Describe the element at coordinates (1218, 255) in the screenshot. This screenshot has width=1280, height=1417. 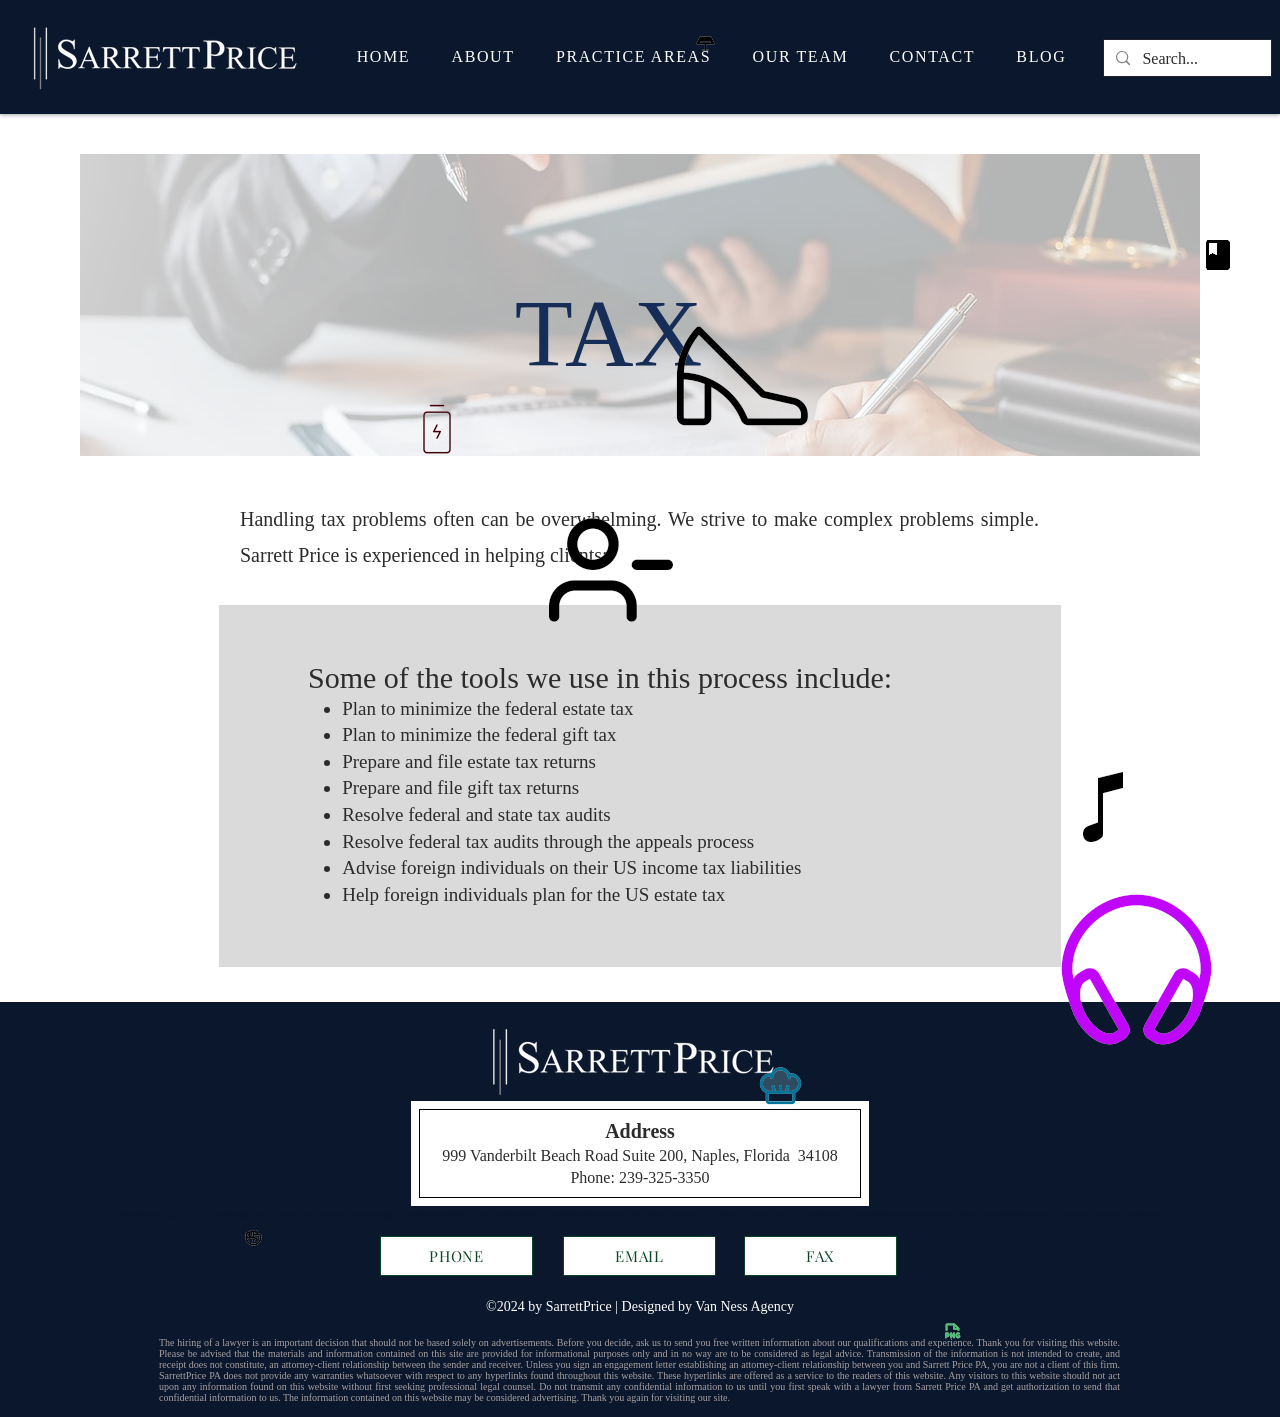
I see `open reading or ebook library` at that location.